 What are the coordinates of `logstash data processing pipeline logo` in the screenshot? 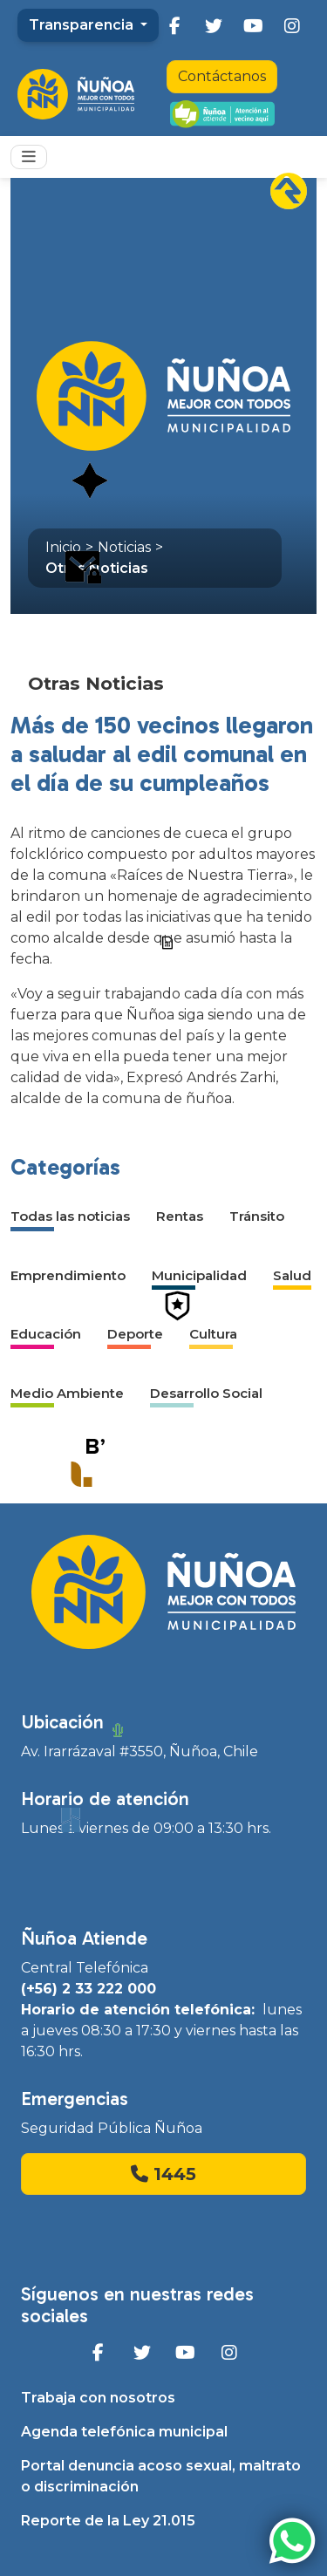 It's located at (81, 1474).